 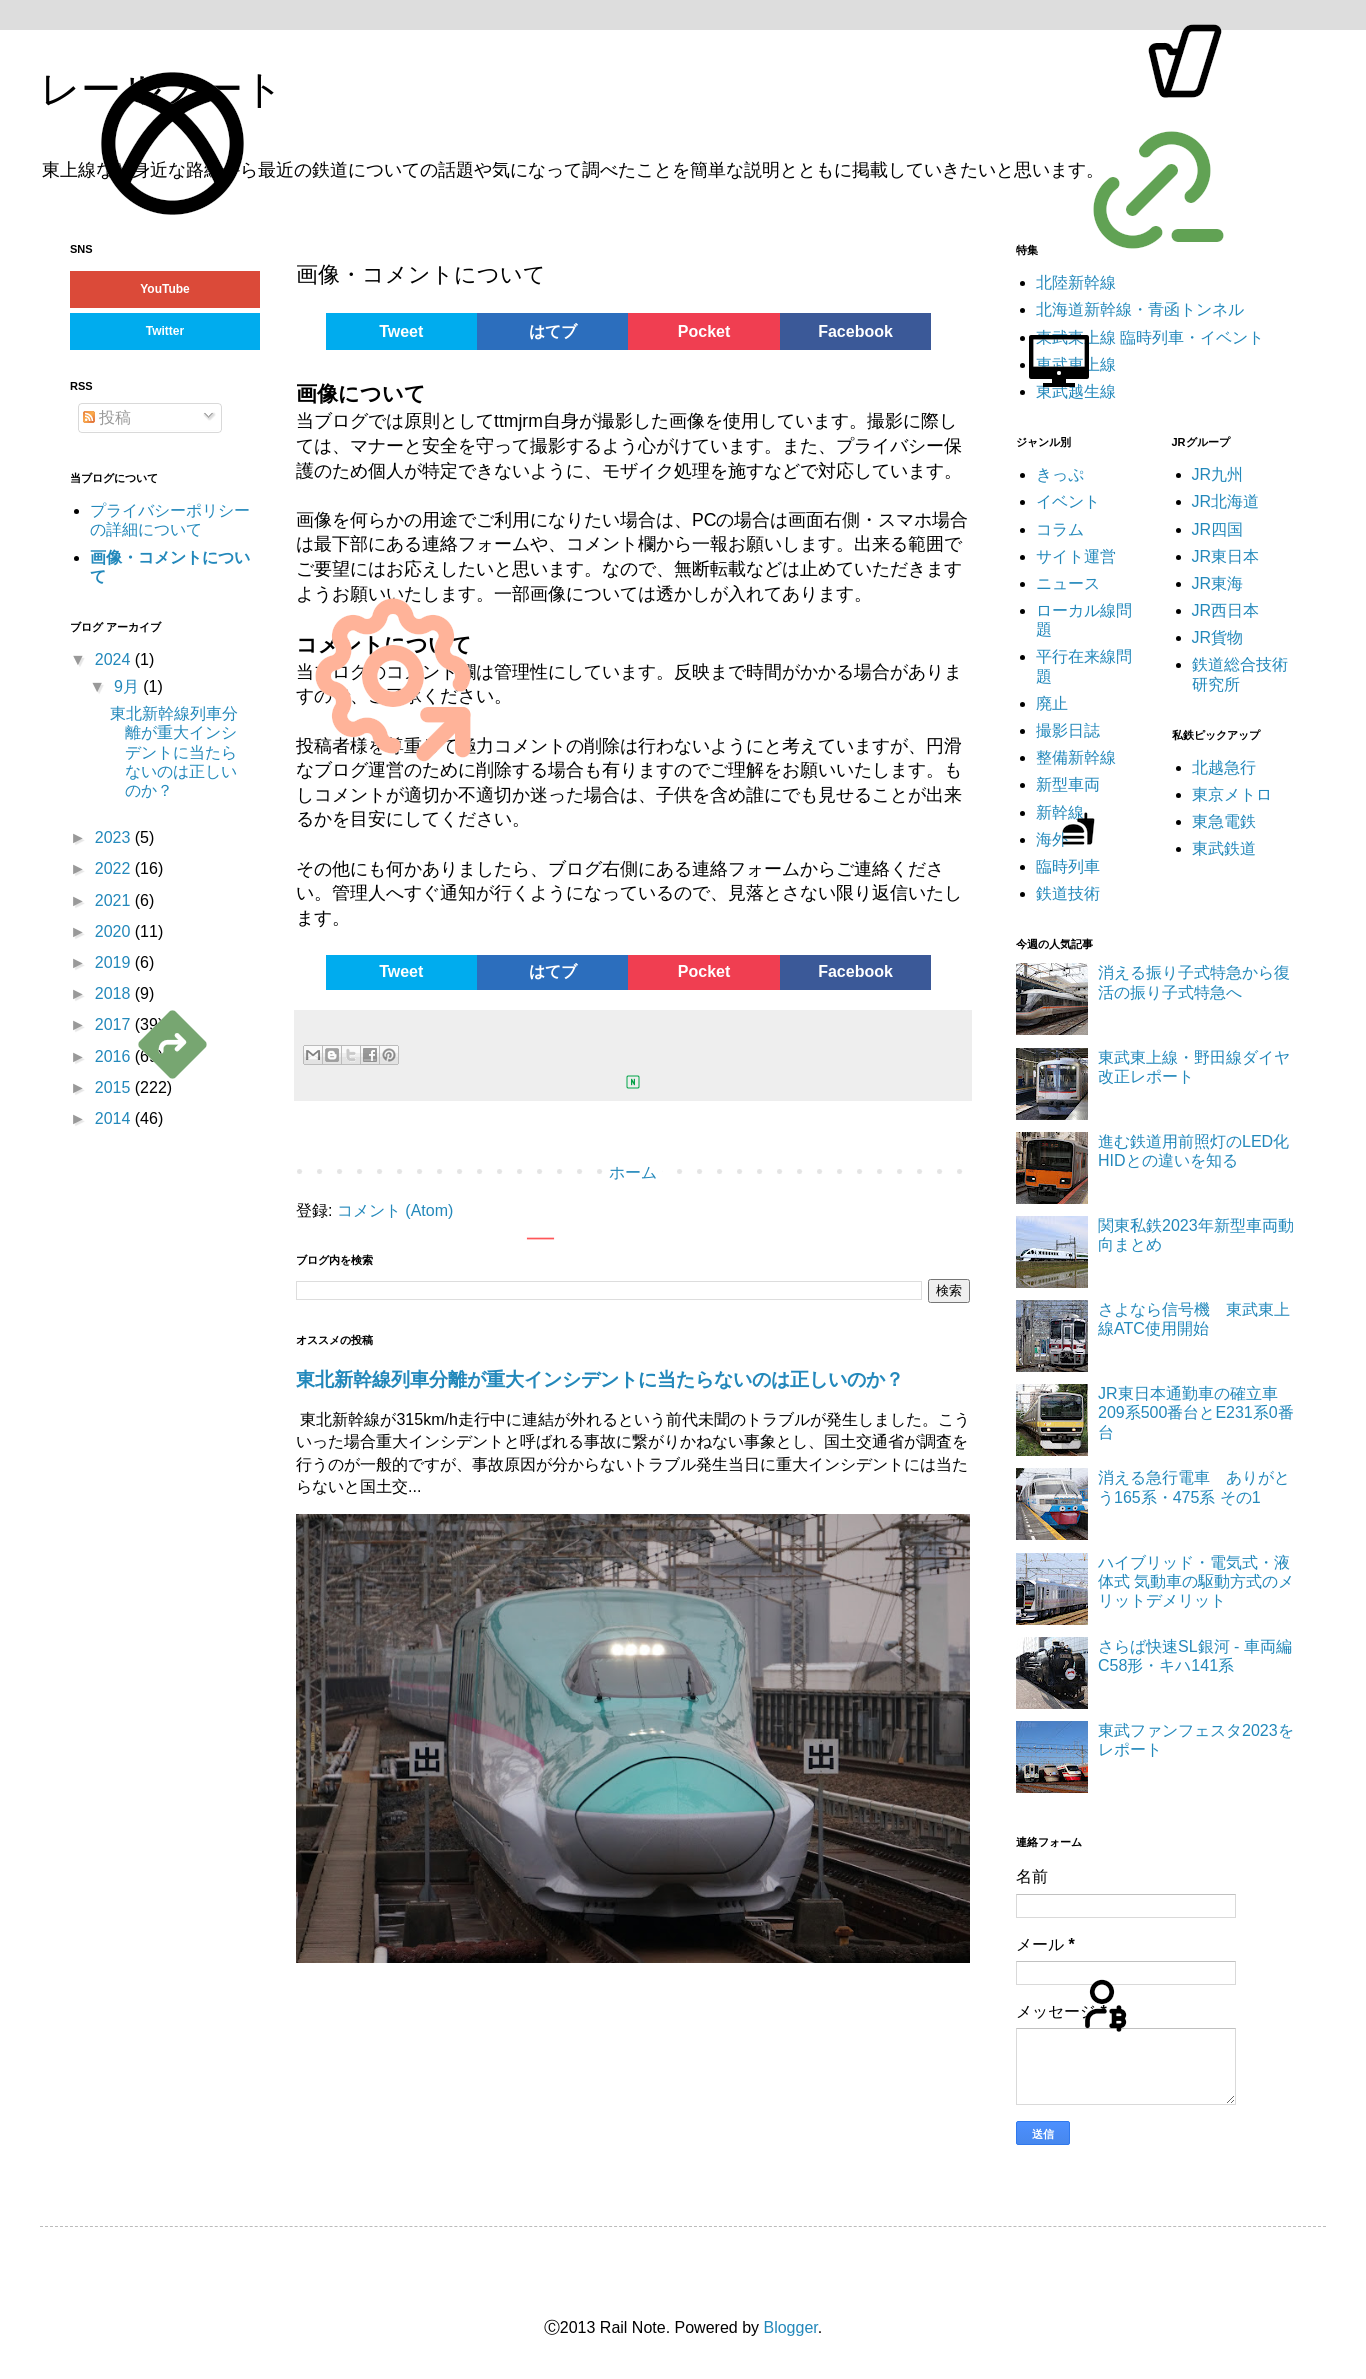 I want to click on remove a link or hyperlink, so click(x=1152, y=190).